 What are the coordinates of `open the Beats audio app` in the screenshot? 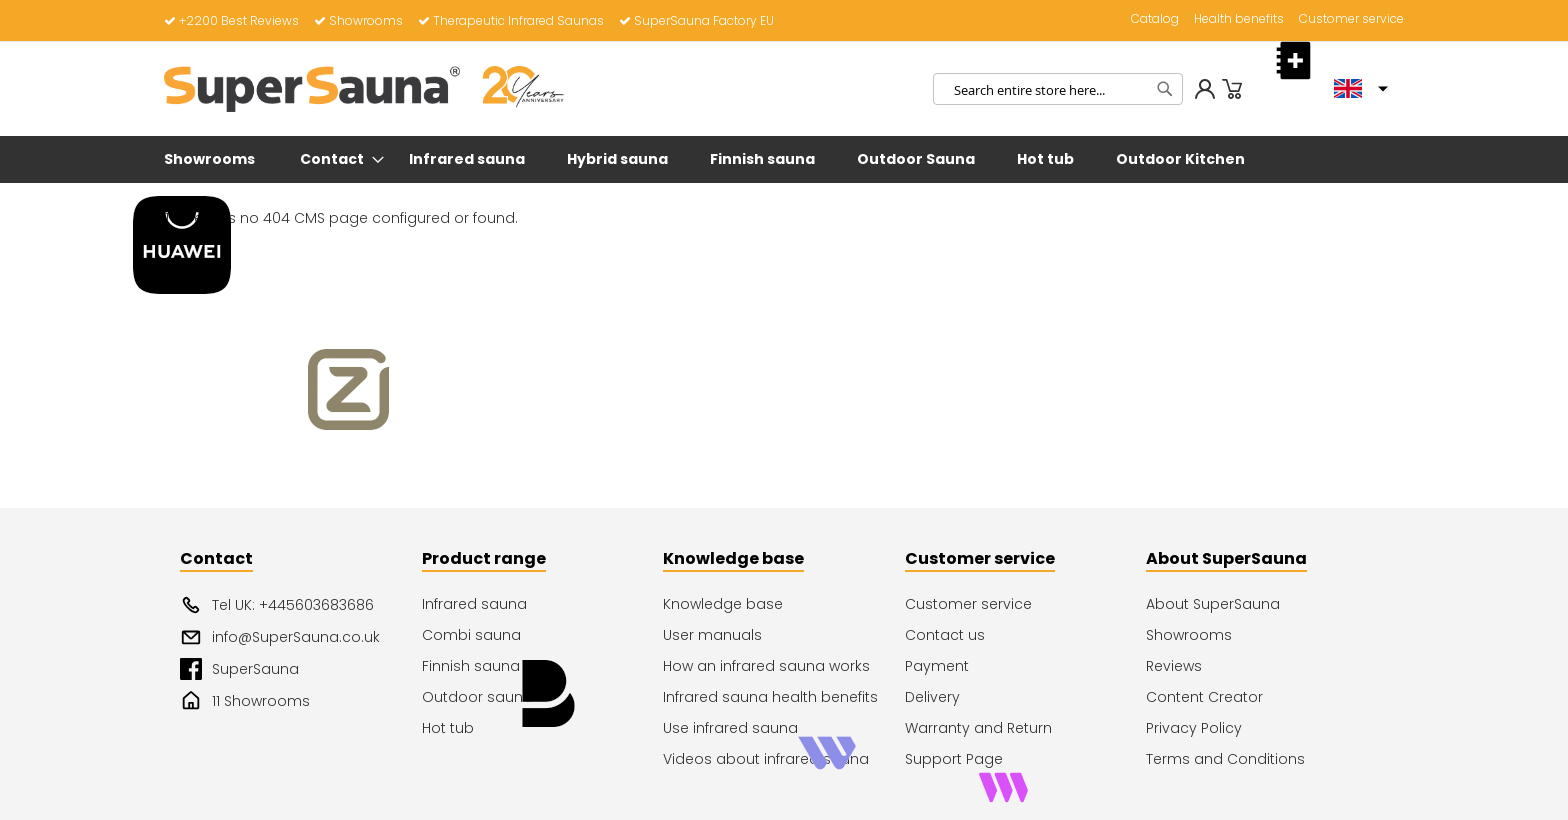 It's located at (548, 693).